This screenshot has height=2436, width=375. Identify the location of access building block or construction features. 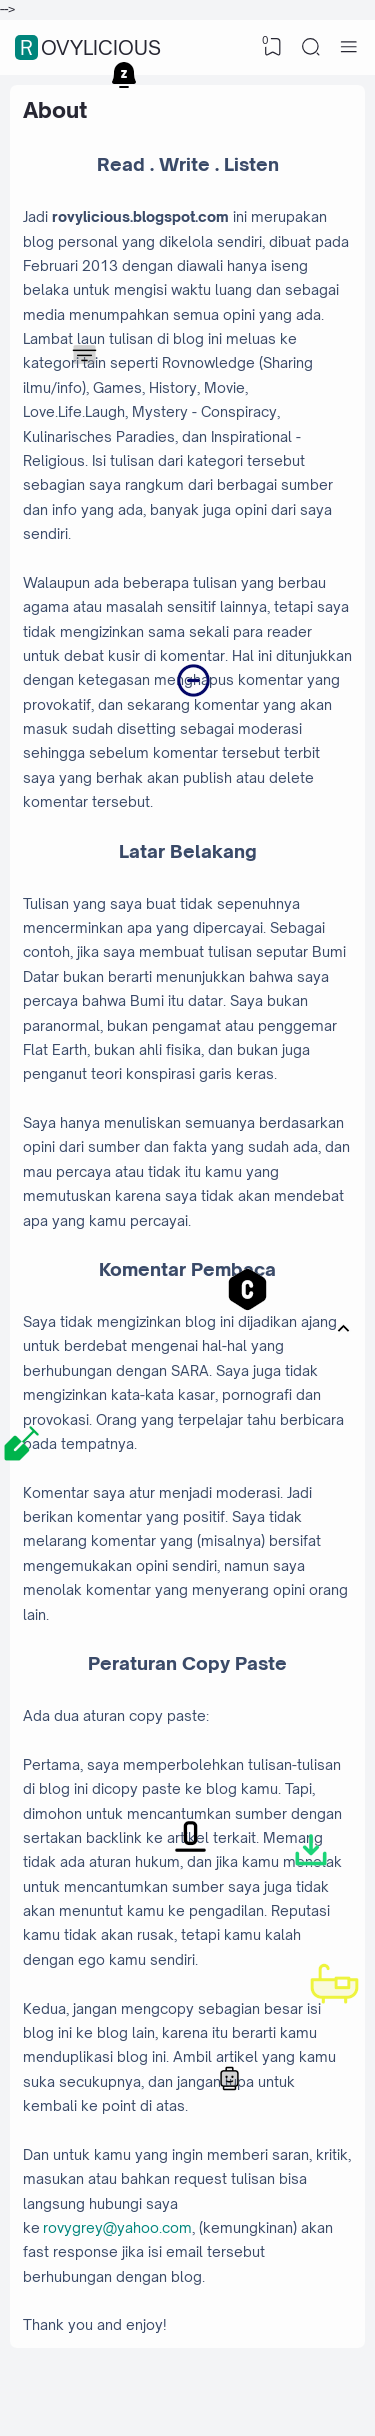
(229, 2078).